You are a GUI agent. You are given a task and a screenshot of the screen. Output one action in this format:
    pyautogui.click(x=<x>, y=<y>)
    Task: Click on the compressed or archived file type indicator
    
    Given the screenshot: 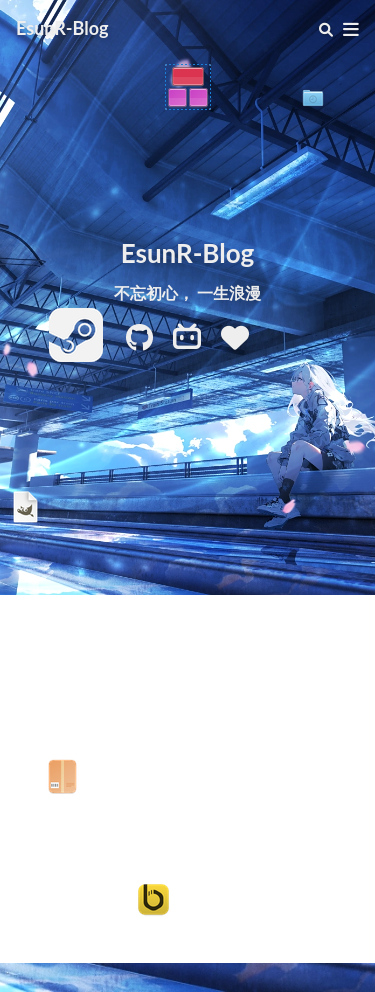 What is the action you would take?
    pyautogui.click(x=62, y=776)
    